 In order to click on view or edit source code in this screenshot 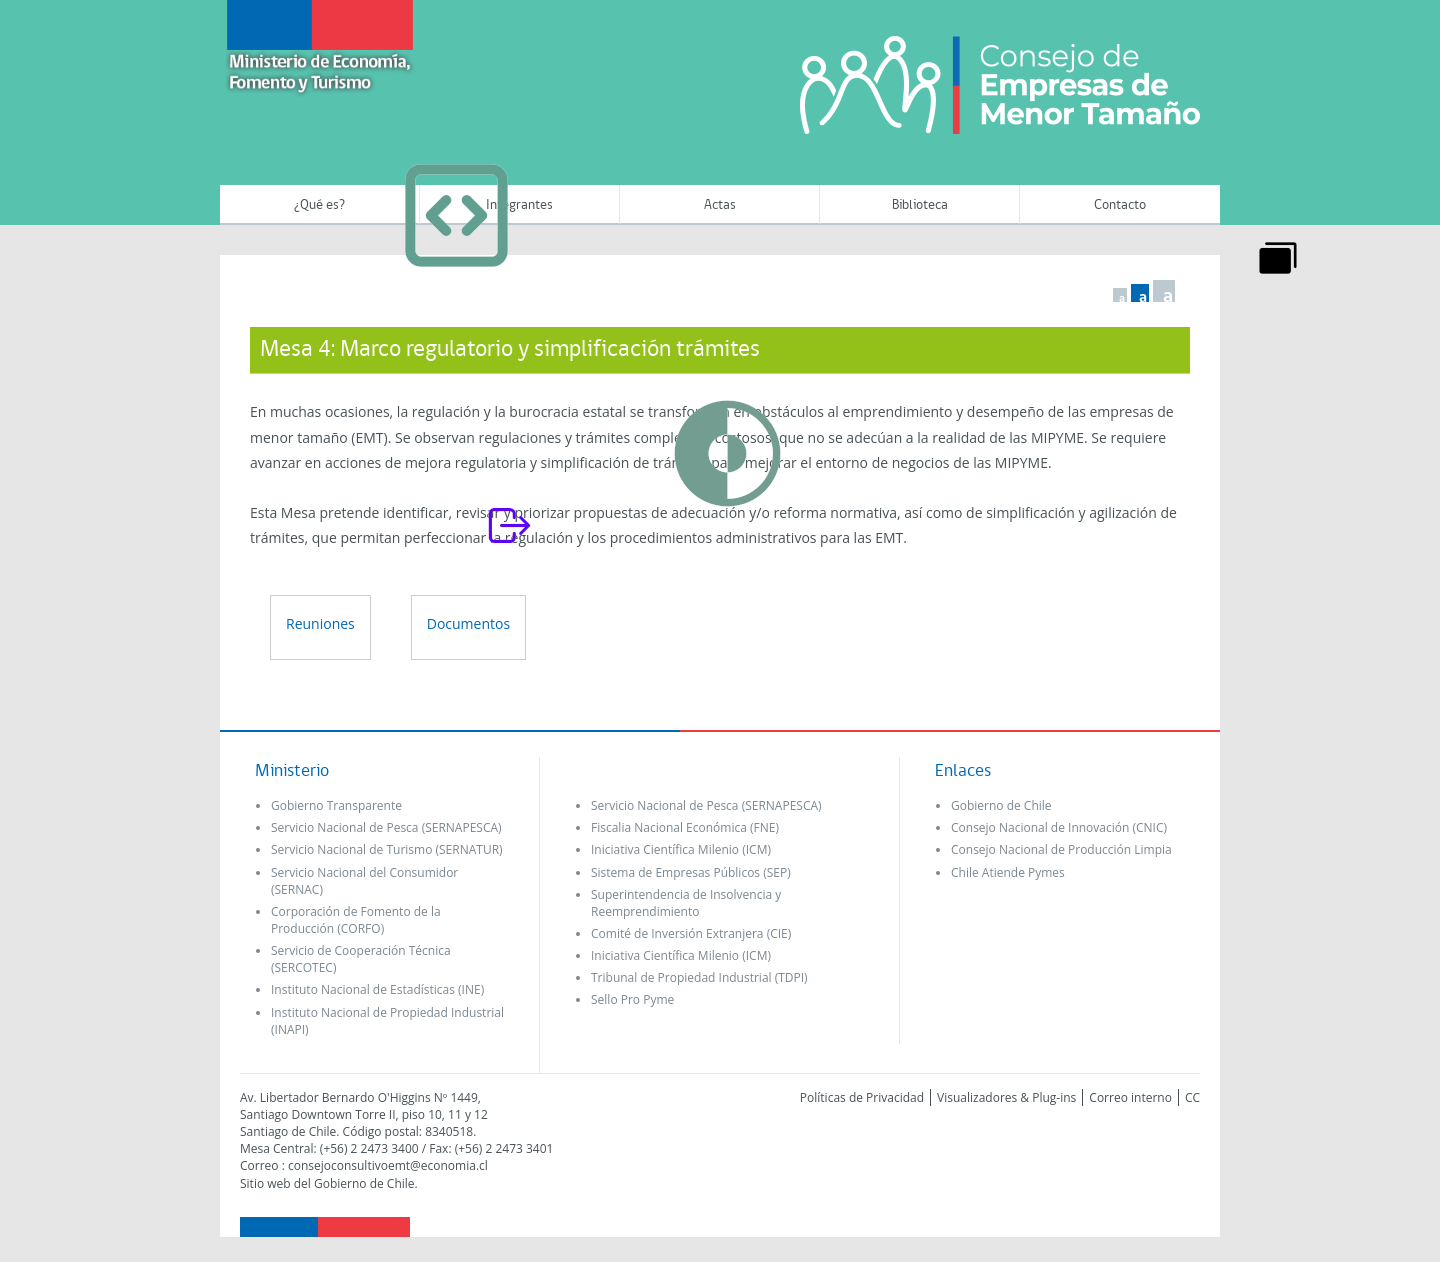, I will do `click(456, 215)`.